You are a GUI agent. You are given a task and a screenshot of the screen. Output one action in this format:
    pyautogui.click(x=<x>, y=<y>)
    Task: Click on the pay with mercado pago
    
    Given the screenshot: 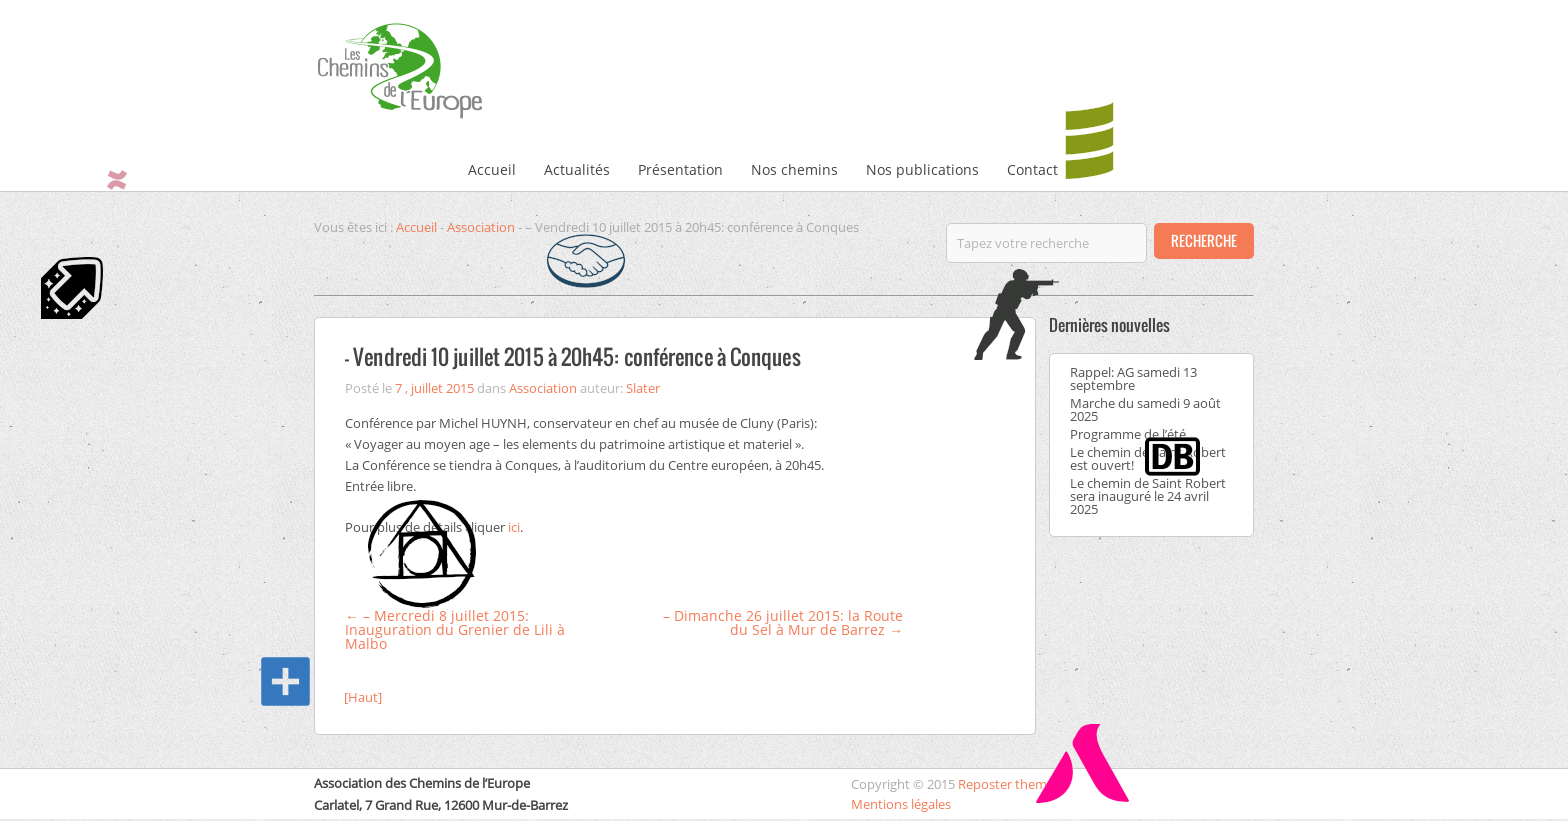 What is the action you would take?
    pyautogui.click(x=586, y=261)
    